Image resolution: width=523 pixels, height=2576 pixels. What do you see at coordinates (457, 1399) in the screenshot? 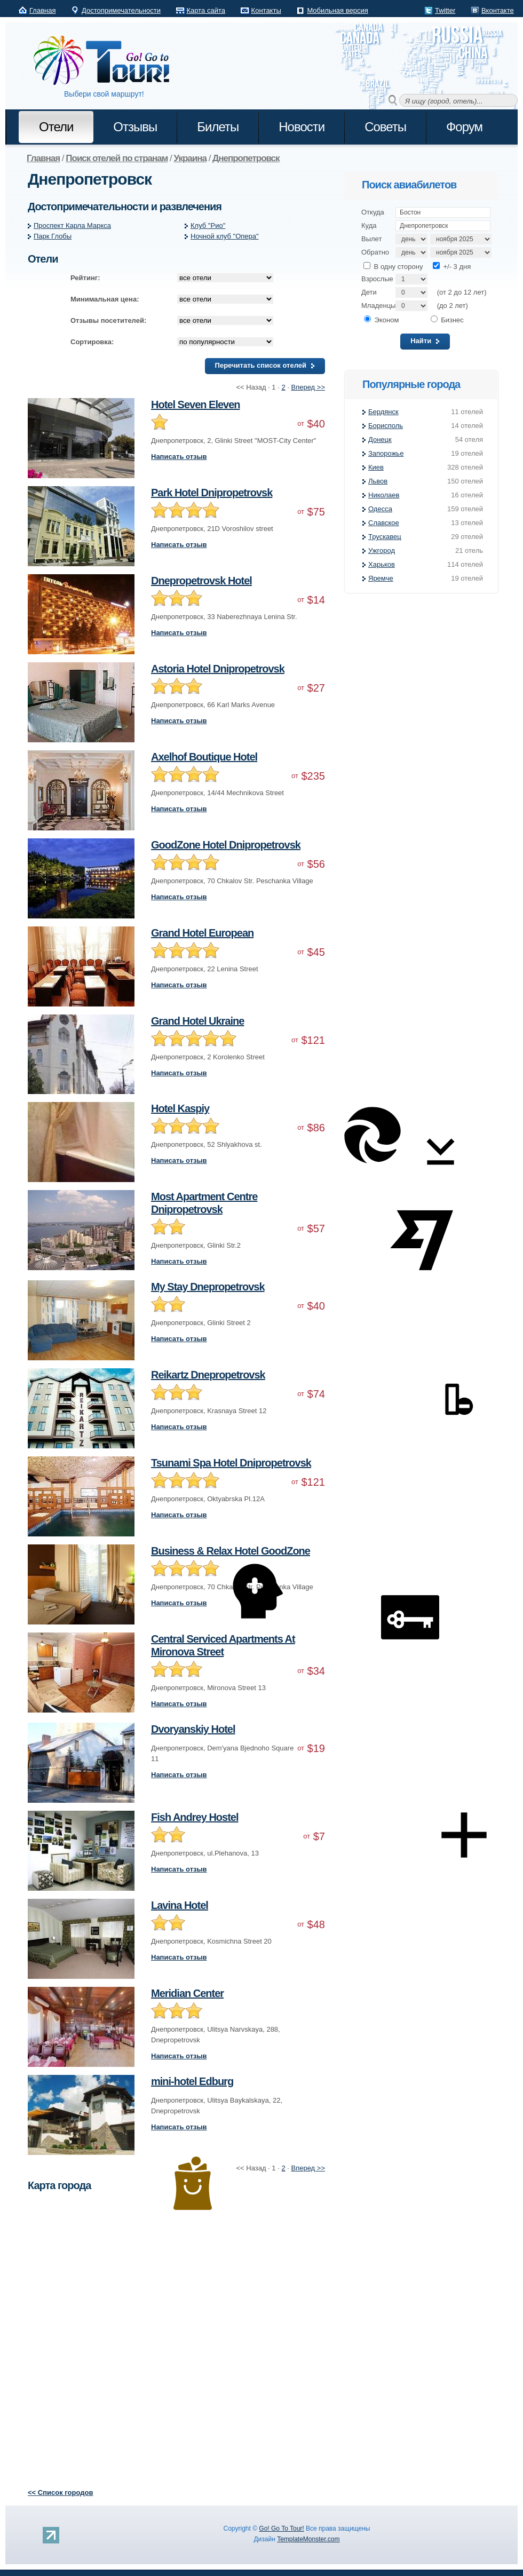
I see `delete a column from a table or spreadsheet` at bounding box center [457, 1399].